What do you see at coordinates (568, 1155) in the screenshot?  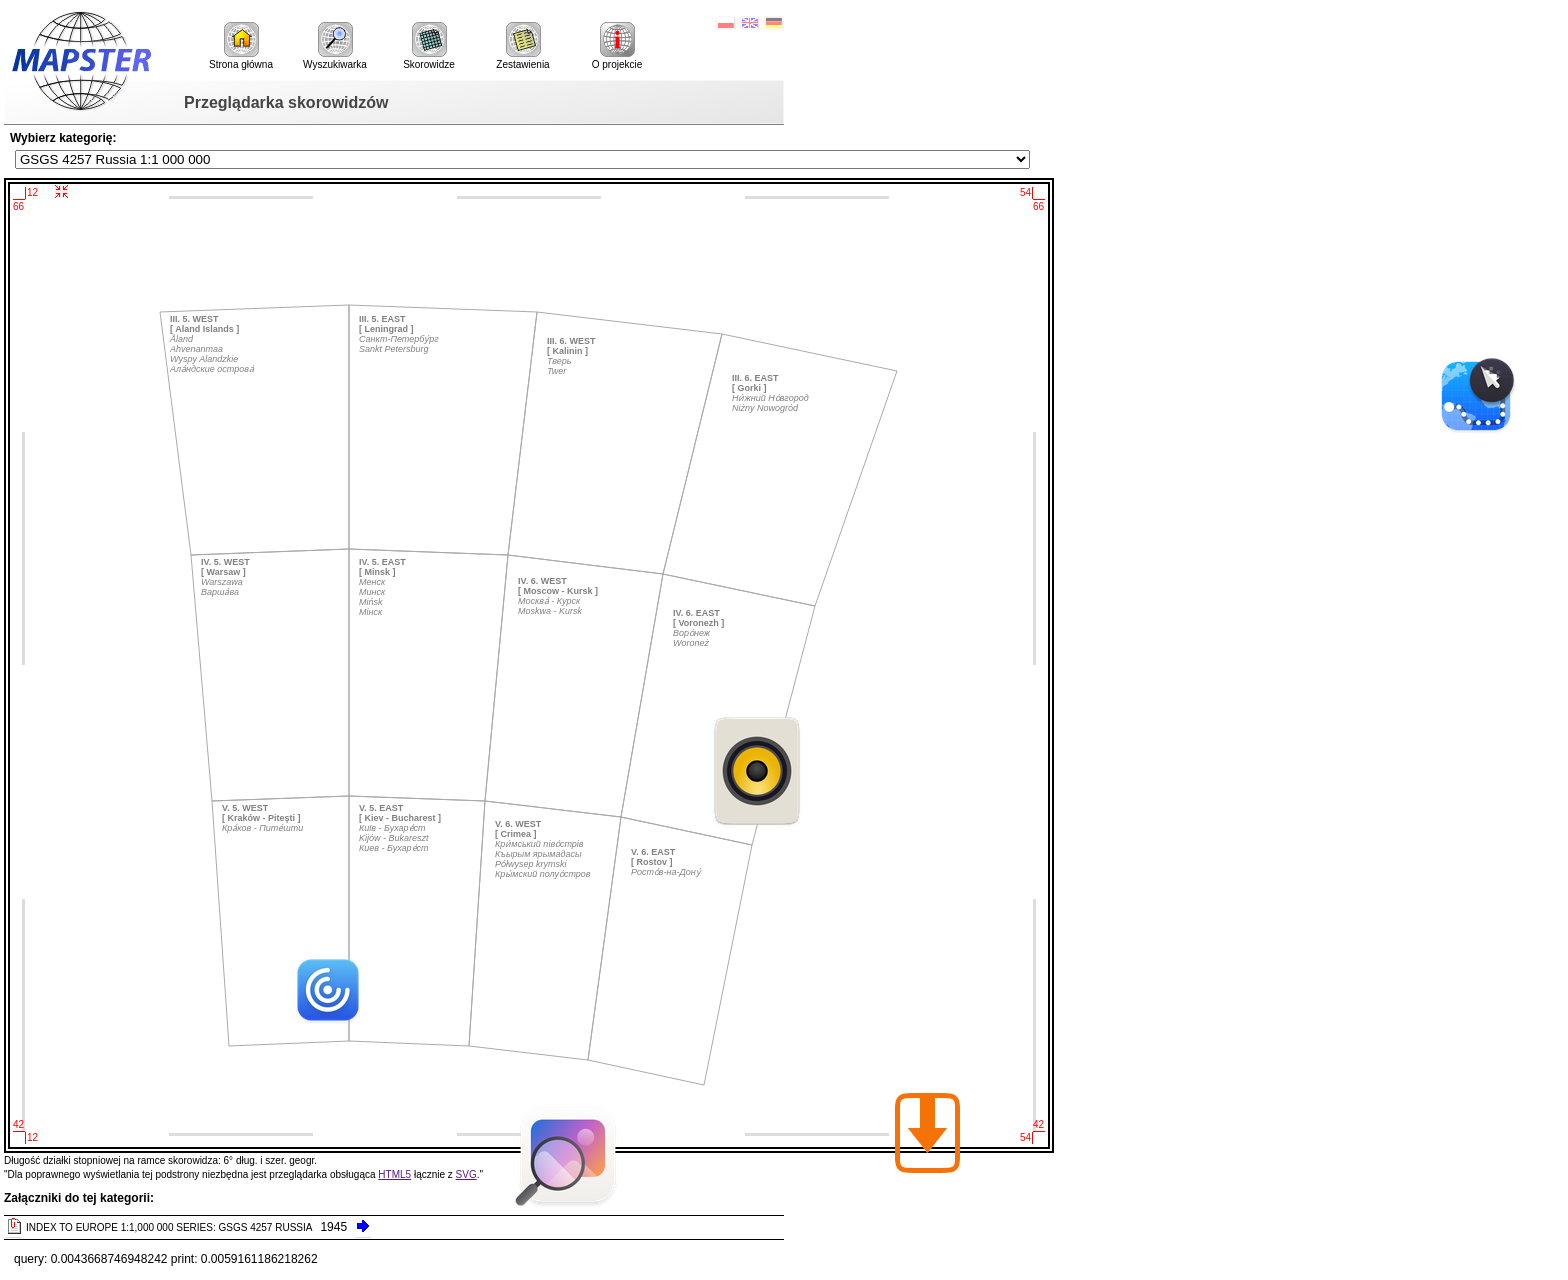 I see `open gnome loupe image viewer` at bounding box center [568, 1155].